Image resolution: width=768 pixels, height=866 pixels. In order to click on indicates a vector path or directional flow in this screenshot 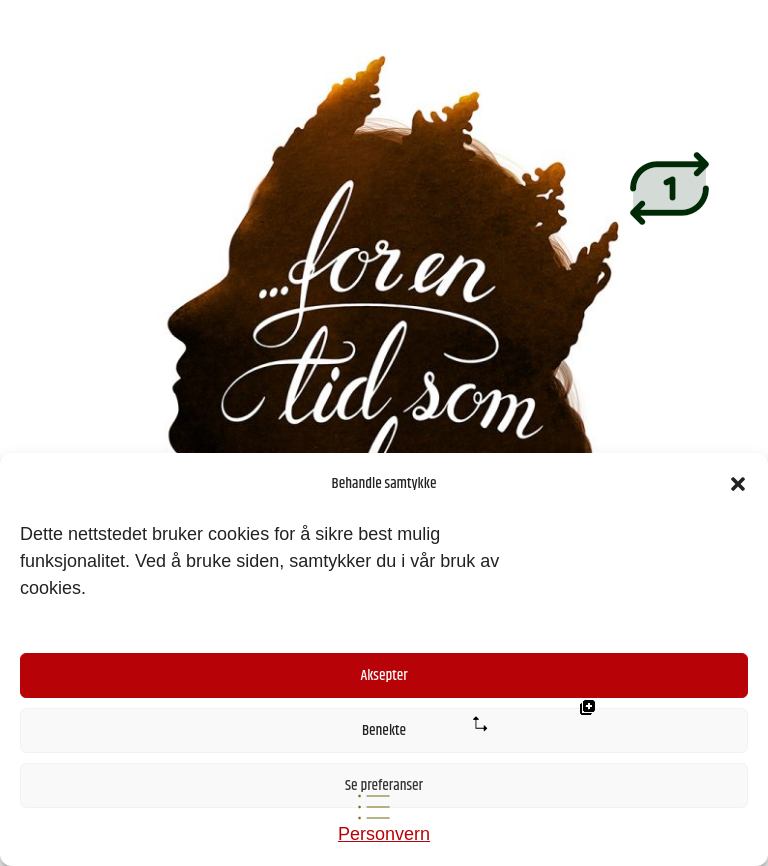, I will do `click(479, 723)`.